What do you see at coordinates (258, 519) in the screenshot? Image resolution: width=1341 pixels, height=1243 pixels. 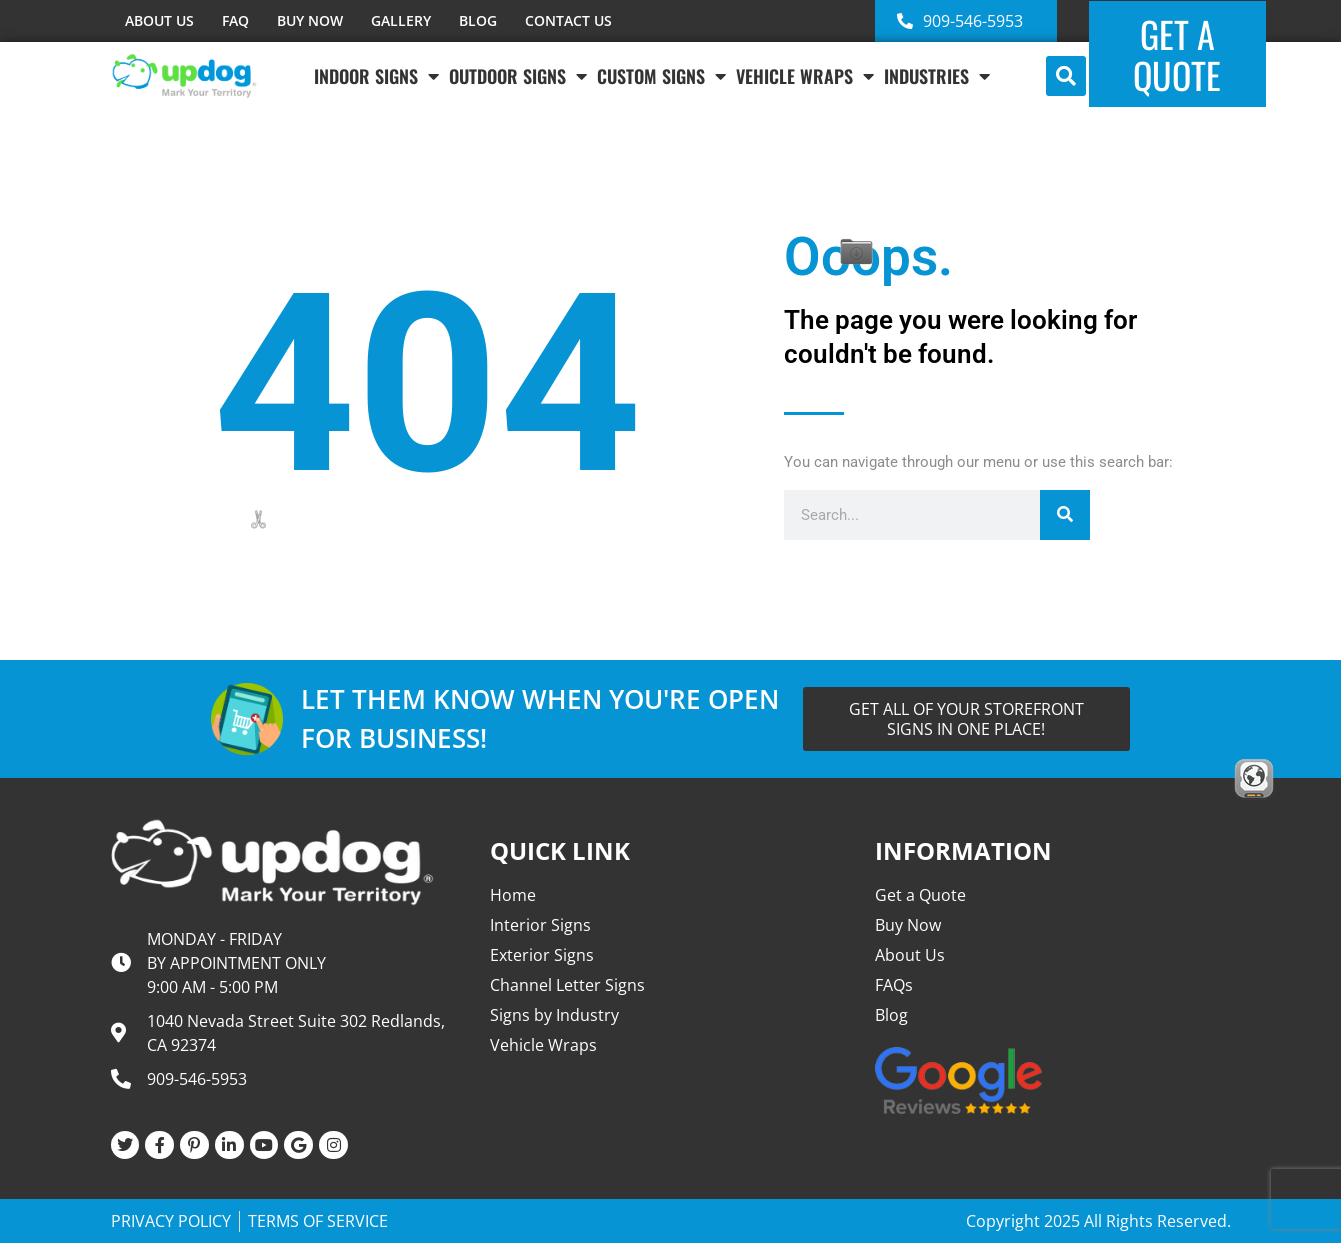 I see `cut selected content to clipboard` at bounding box center [258, 519].